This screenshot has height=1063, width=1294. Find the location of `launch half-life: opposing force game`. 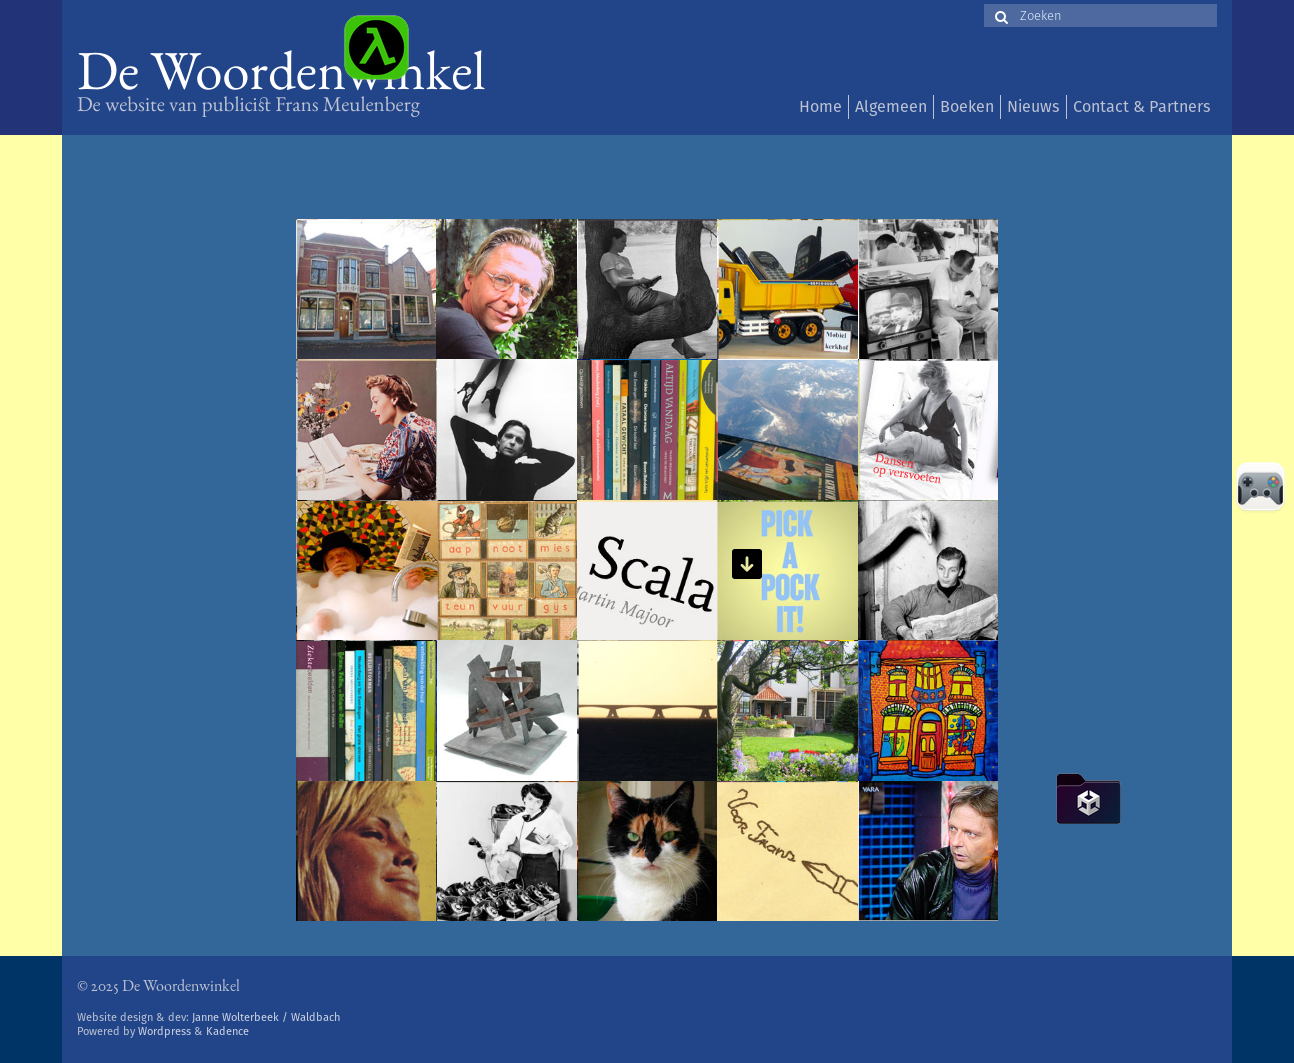

launch half-life: opposing force game is located at coordinates (376, 47).